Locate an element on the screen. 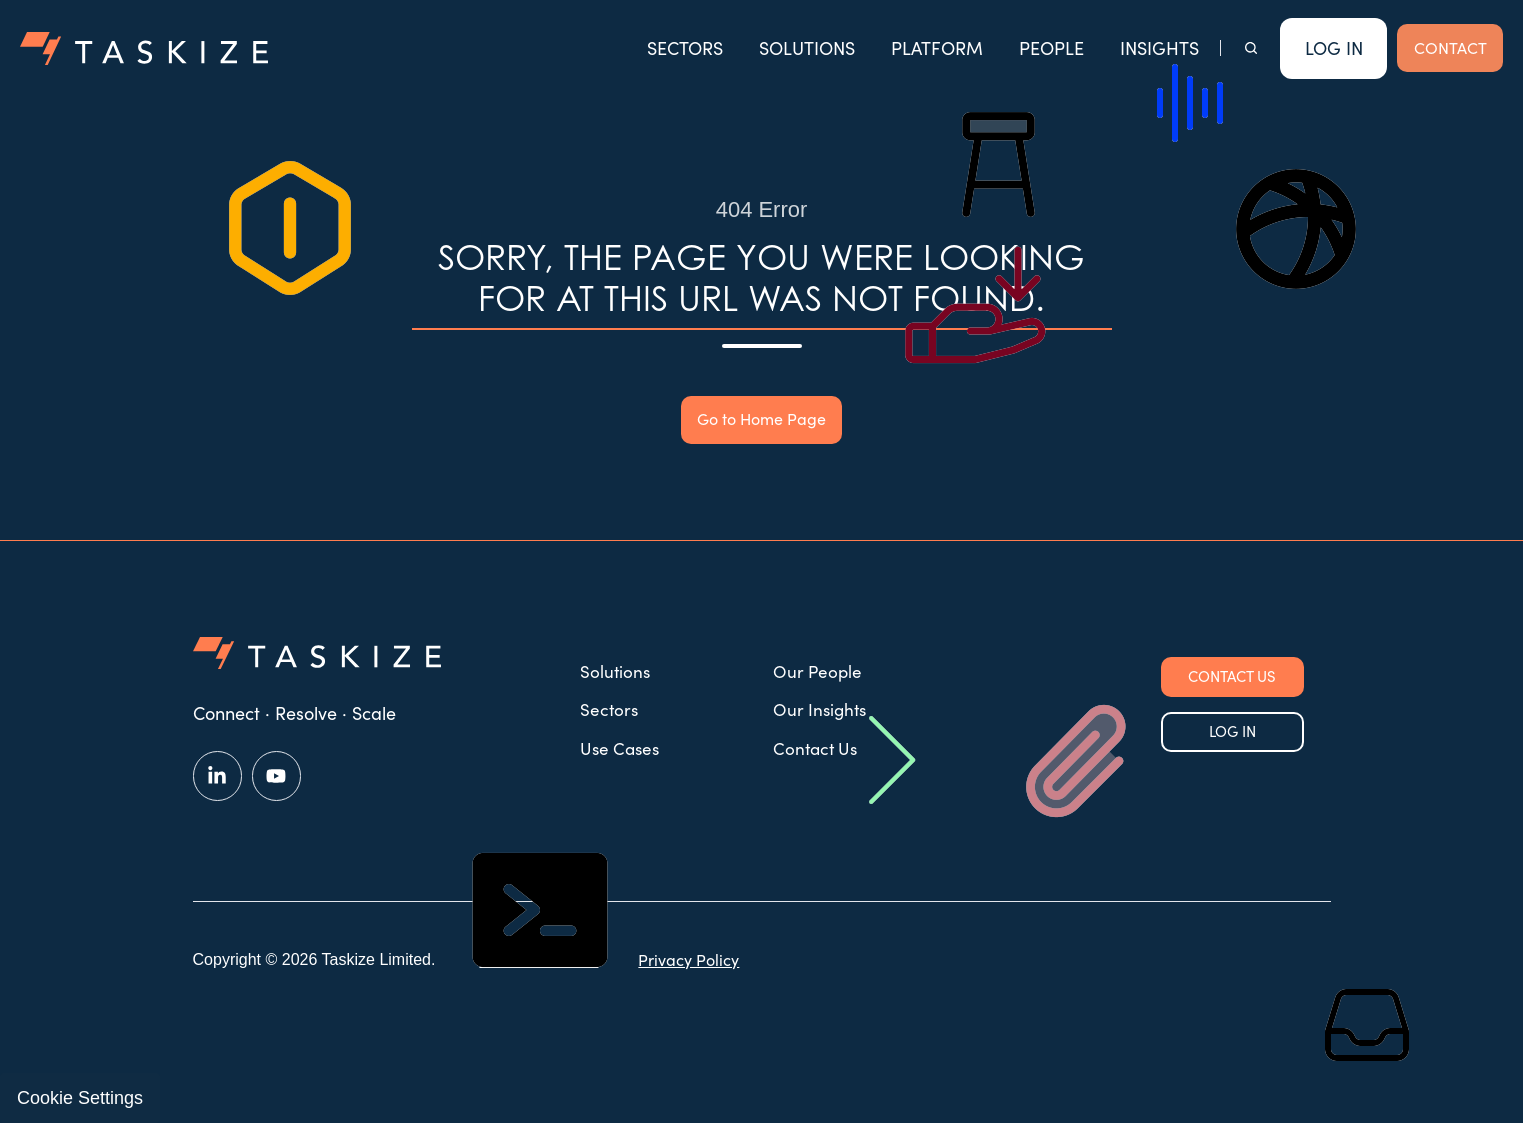 The image size is (1523, 1123). receive or accept an incoming item is located at coordinates (980, 312).